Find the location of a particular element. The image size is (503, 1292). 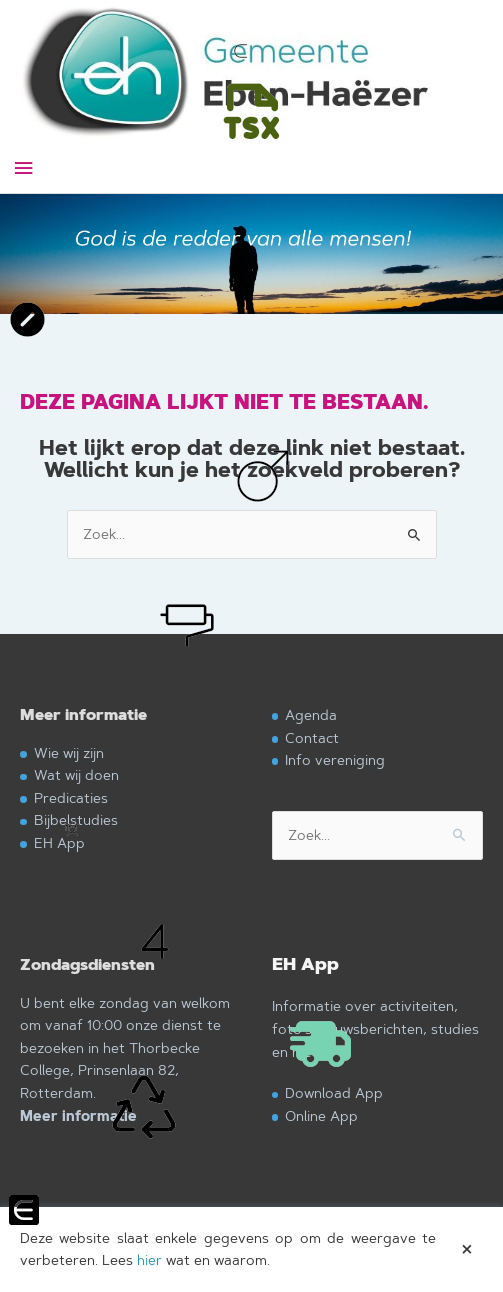

indicates set membership in mathematical notation is located at coordinates (24, 1210).